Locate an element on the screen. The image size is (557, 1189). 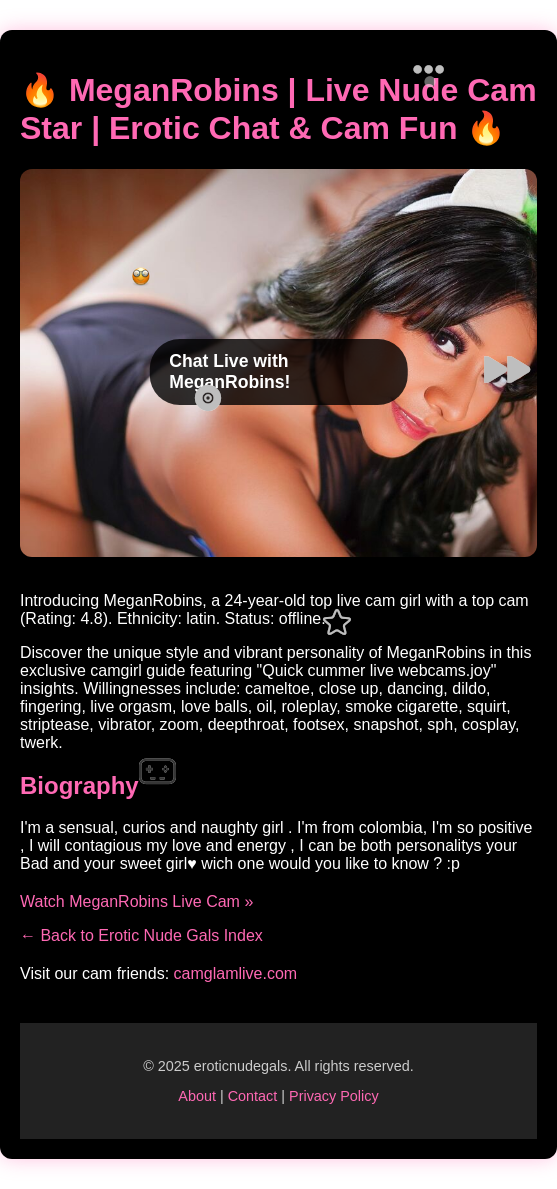
connect a game controller is located at coordinates (157, 772).